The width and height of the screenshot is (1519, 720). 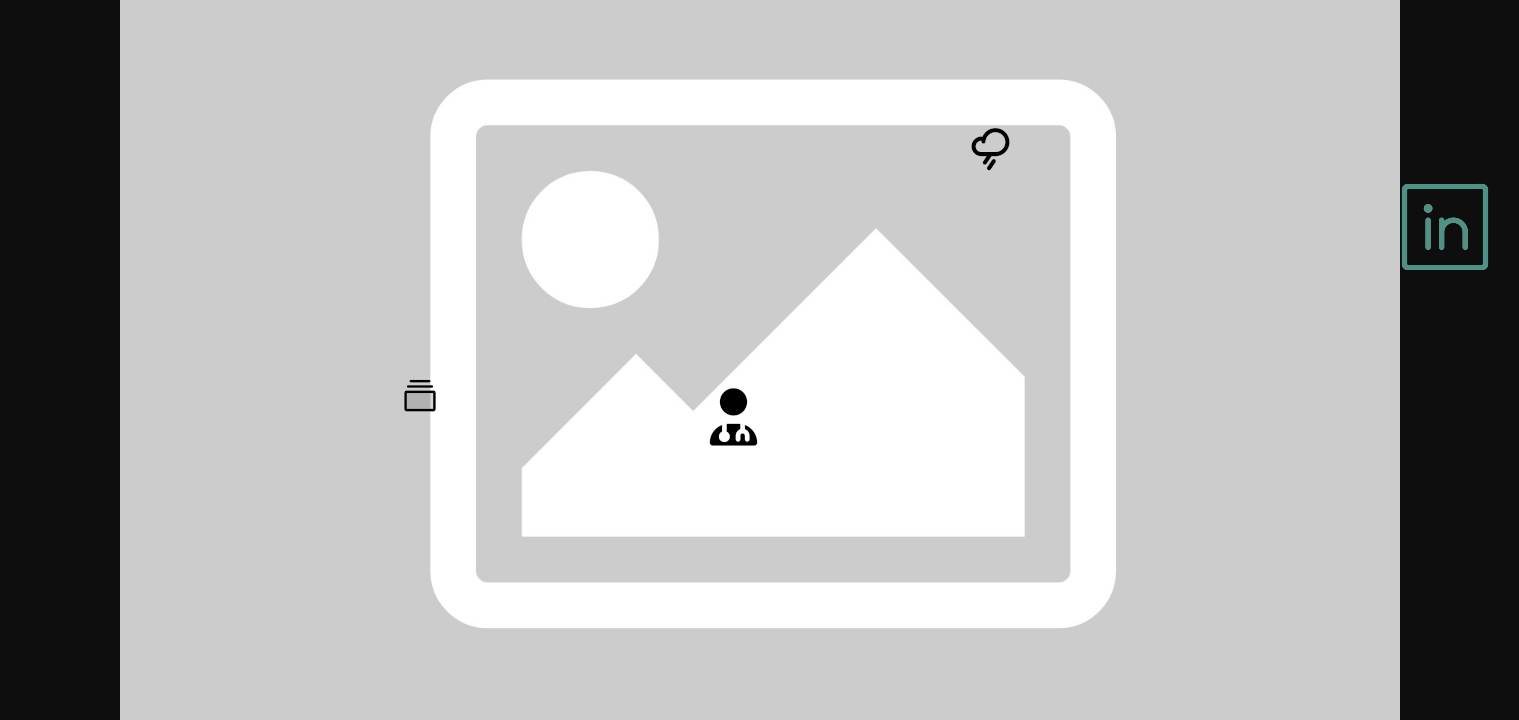 I want to click on indicates rainy weather conditions, so click(x=990, y=148).